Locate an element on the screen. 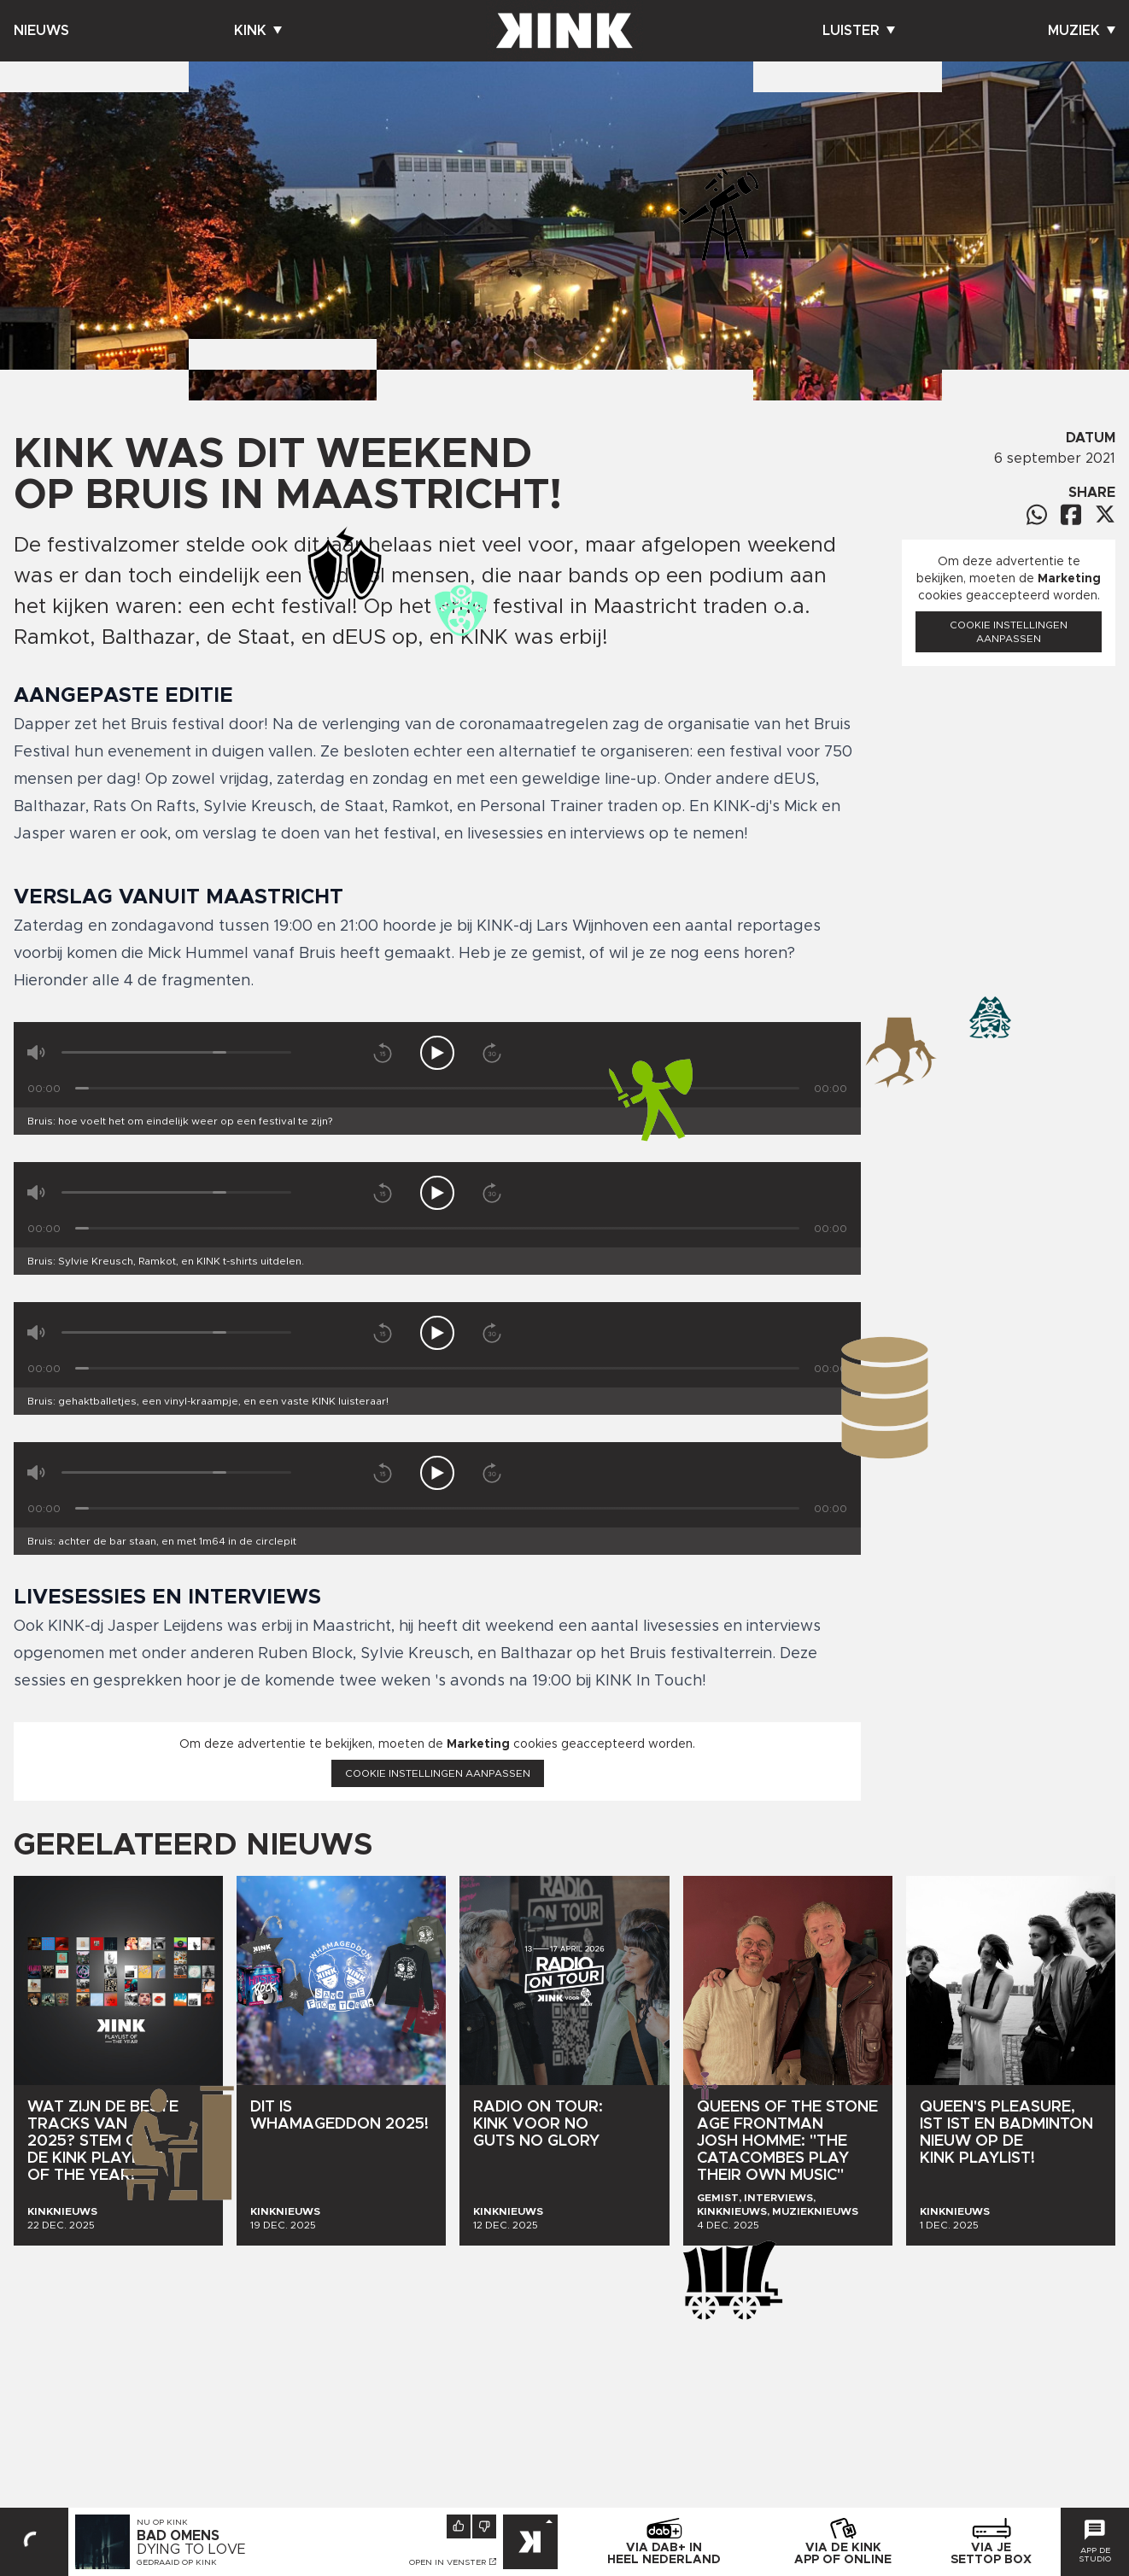 Image resolution: width=1129 pixels, height=2576 pixels. explore or discover new content is located at coordinates (718, 214).